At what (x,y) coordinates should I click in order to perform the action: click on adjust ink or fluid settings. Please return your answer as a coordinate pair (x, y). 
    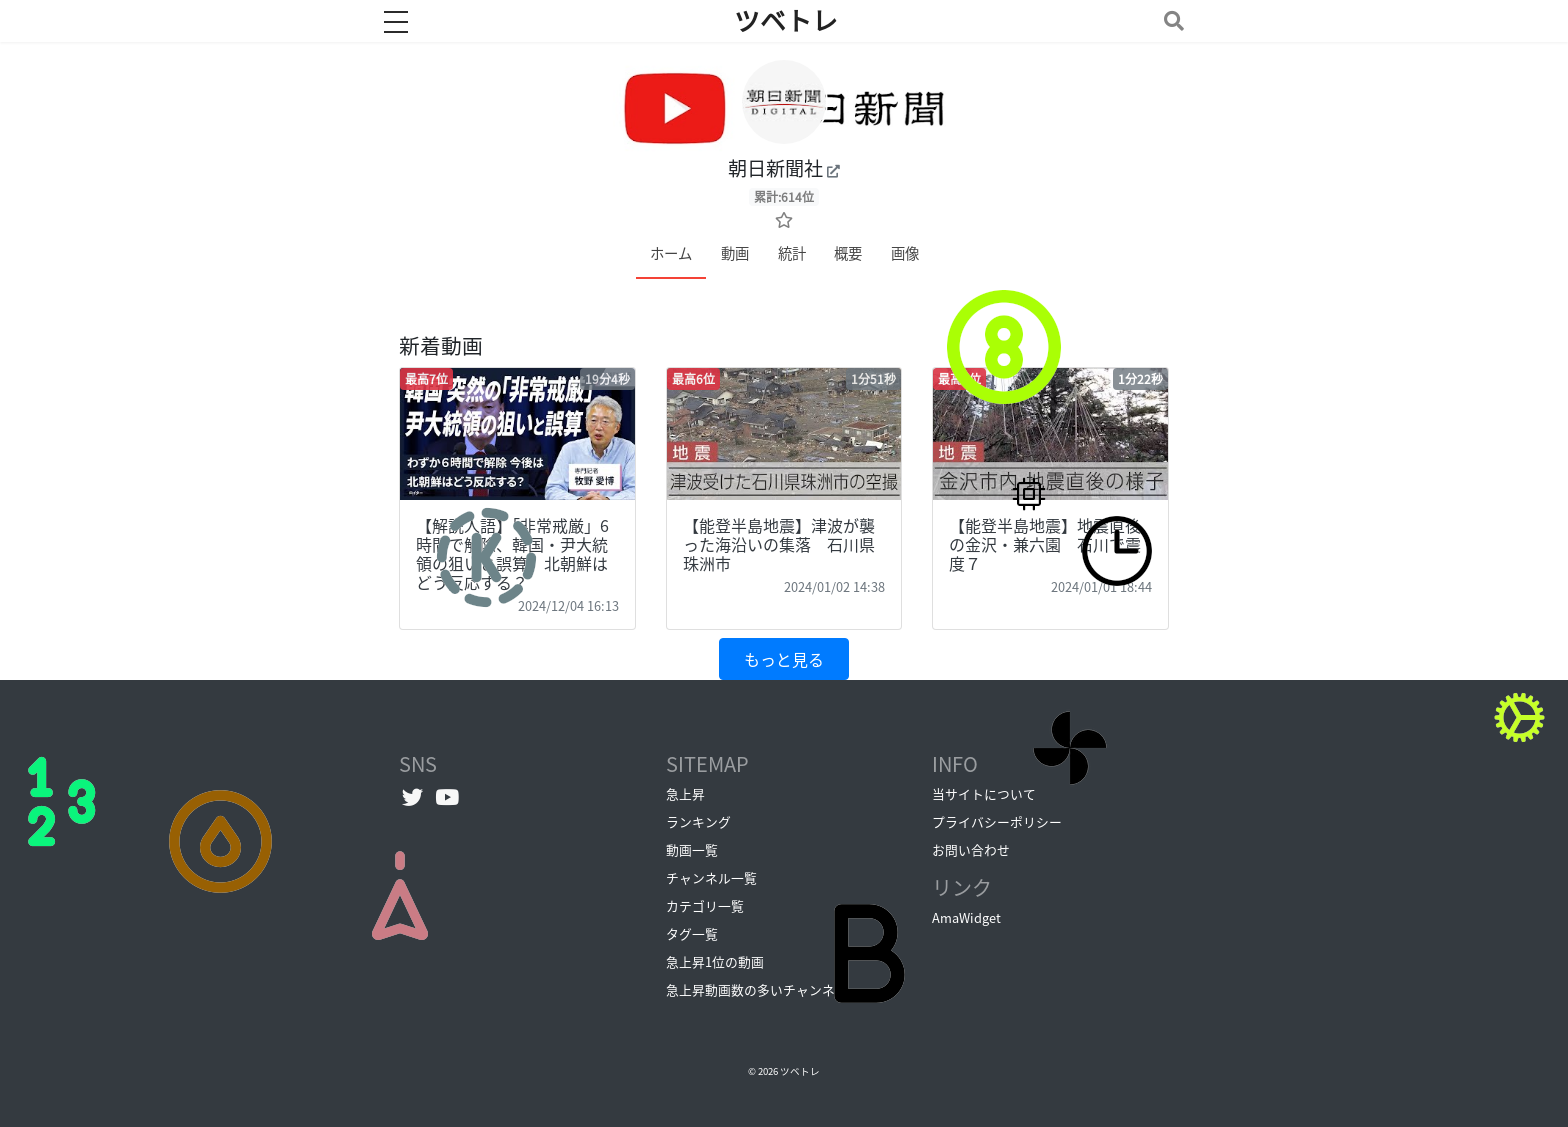
    Looking at the image, I should click on (220, 841).